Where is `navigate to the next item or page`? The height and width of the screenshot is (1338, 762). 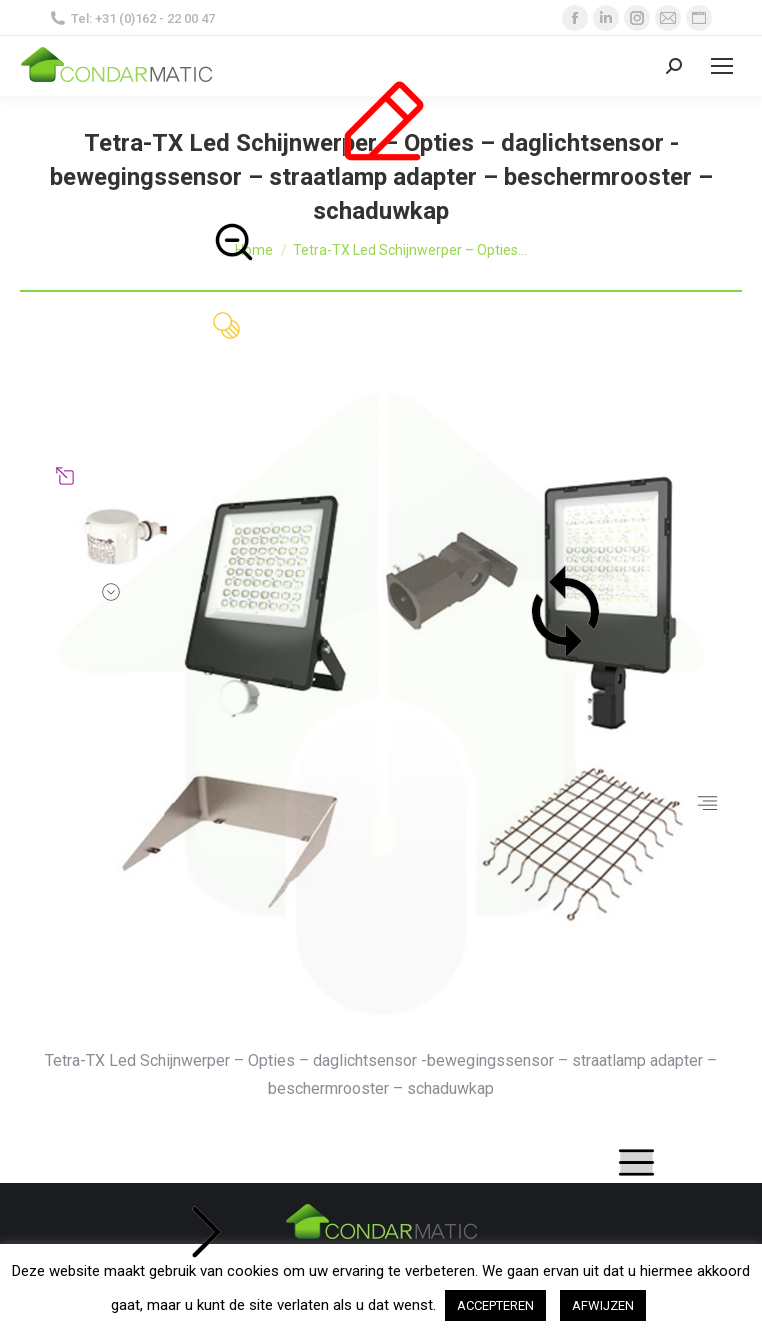 navigate to the next item or page is located at coordinates (204, 1232).